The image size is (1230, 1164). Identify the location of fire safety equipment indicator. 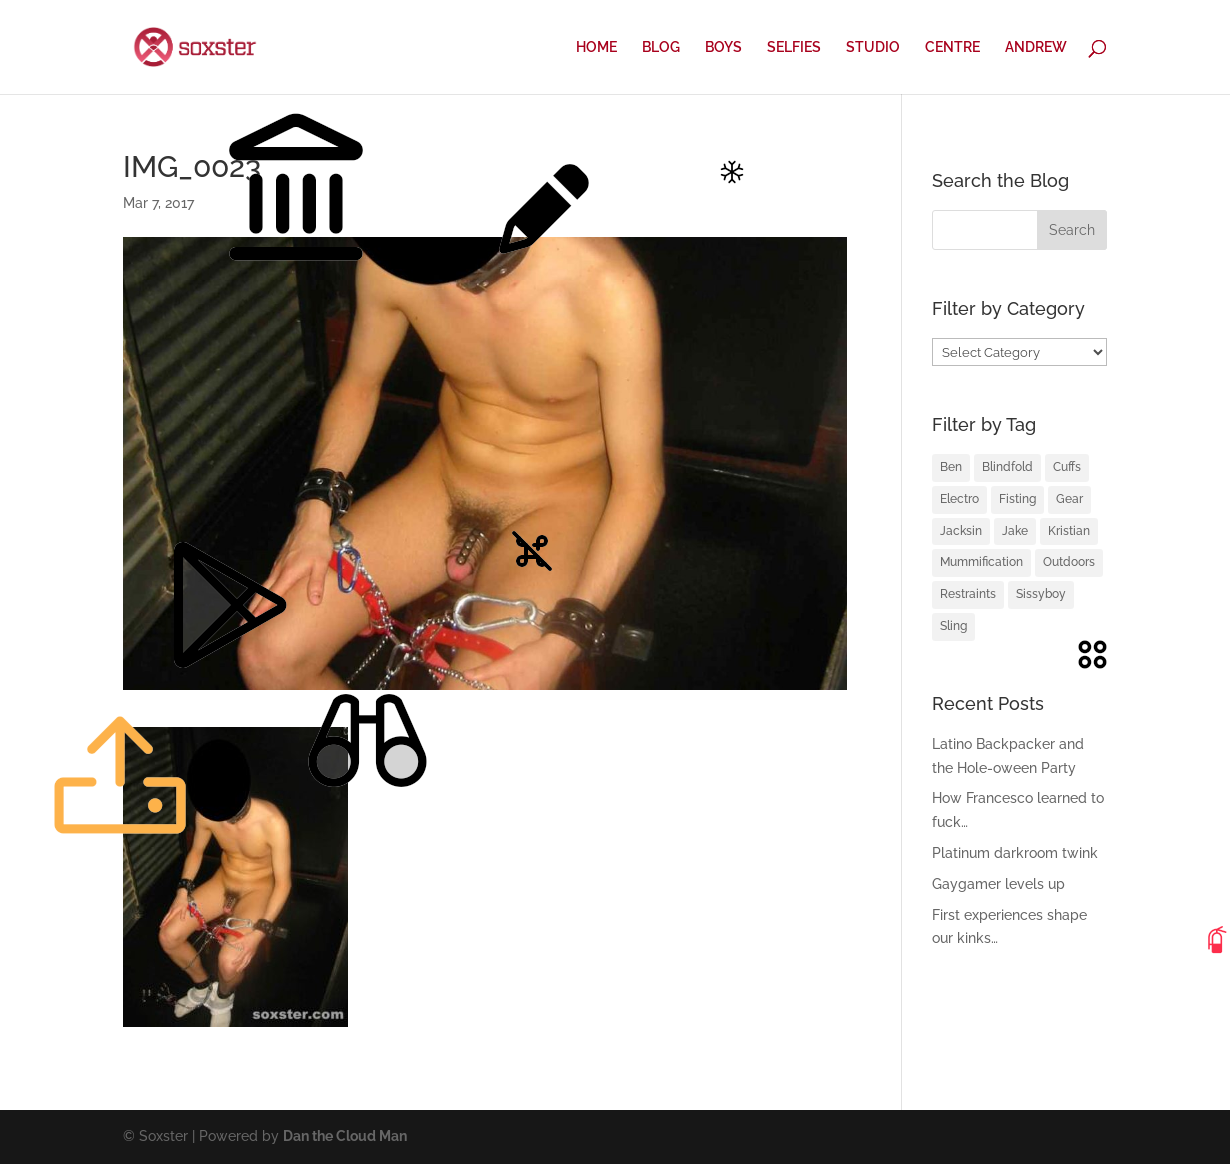
(1216, 940).